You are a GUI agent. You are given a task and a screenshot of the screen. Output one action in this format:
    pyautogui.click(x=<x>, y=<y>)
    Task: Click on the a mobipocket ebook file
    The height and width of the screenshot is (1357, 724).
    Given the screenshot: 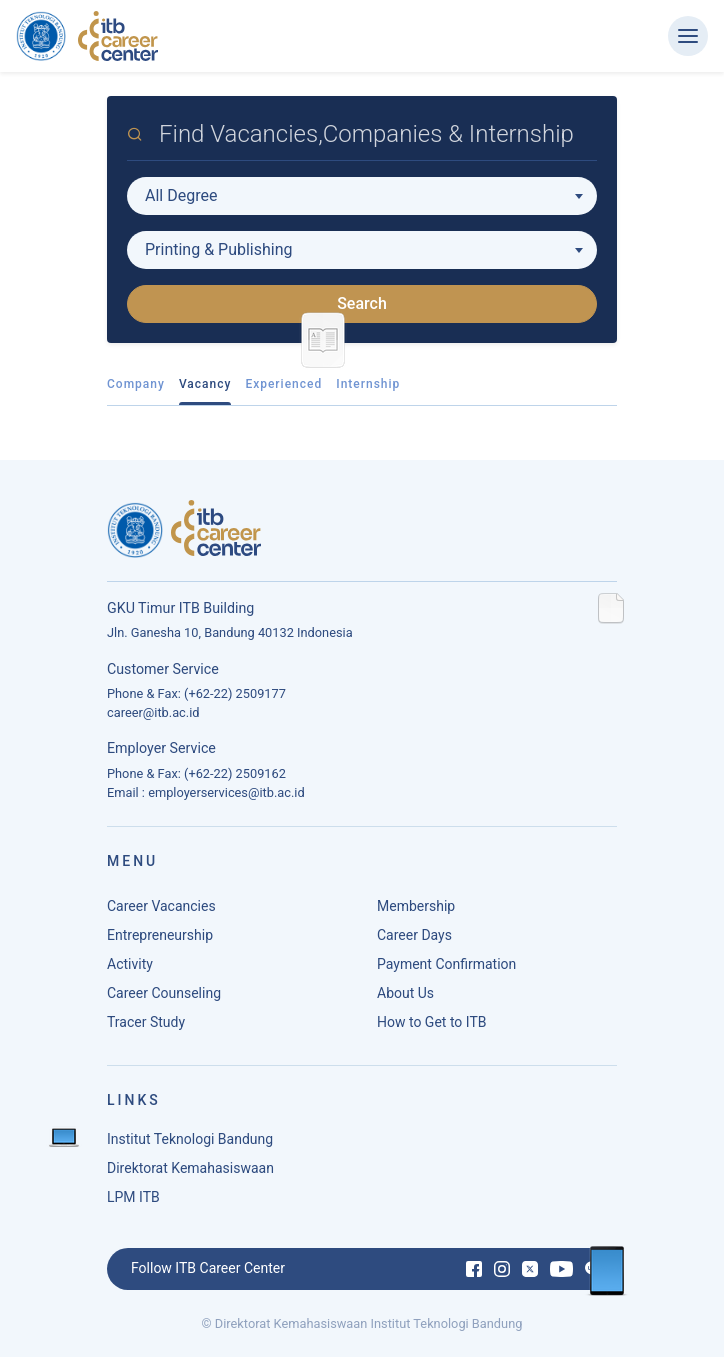 What is the action you would take?
    pyautogui.click(x=323, y=340)
    